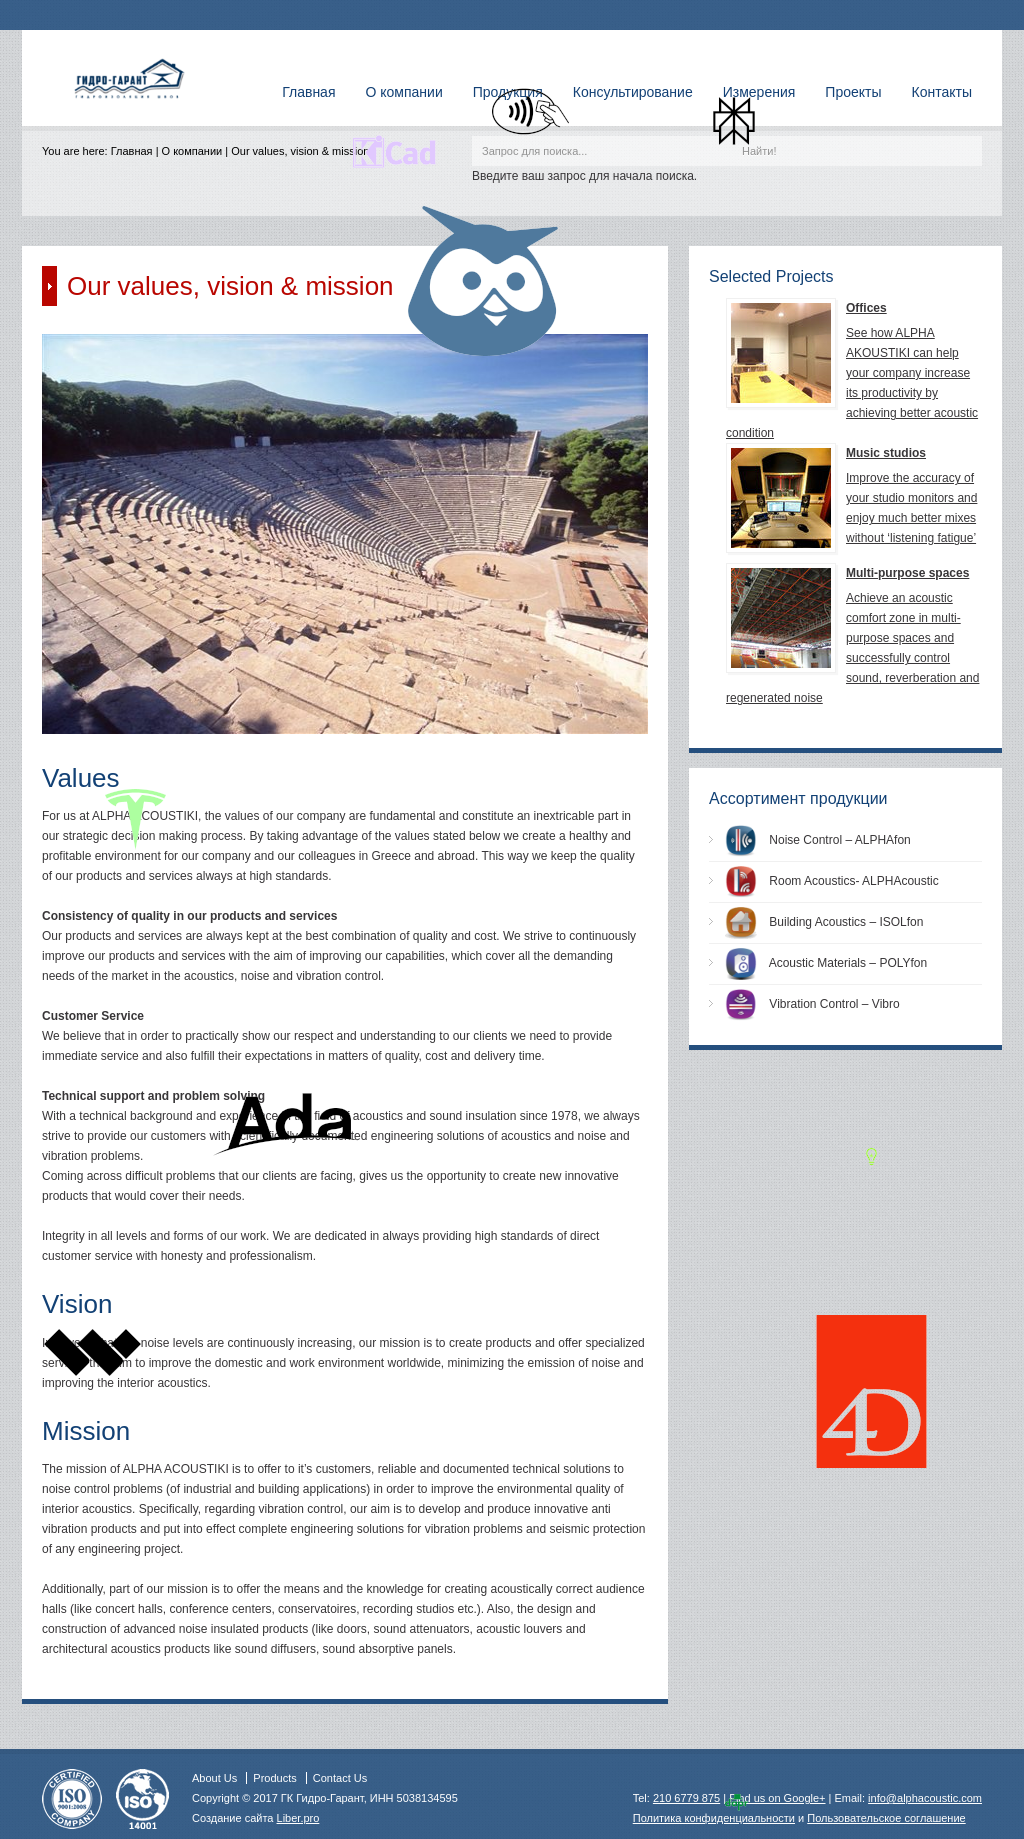  I want to click on ada company logo, so click(285, 1124).